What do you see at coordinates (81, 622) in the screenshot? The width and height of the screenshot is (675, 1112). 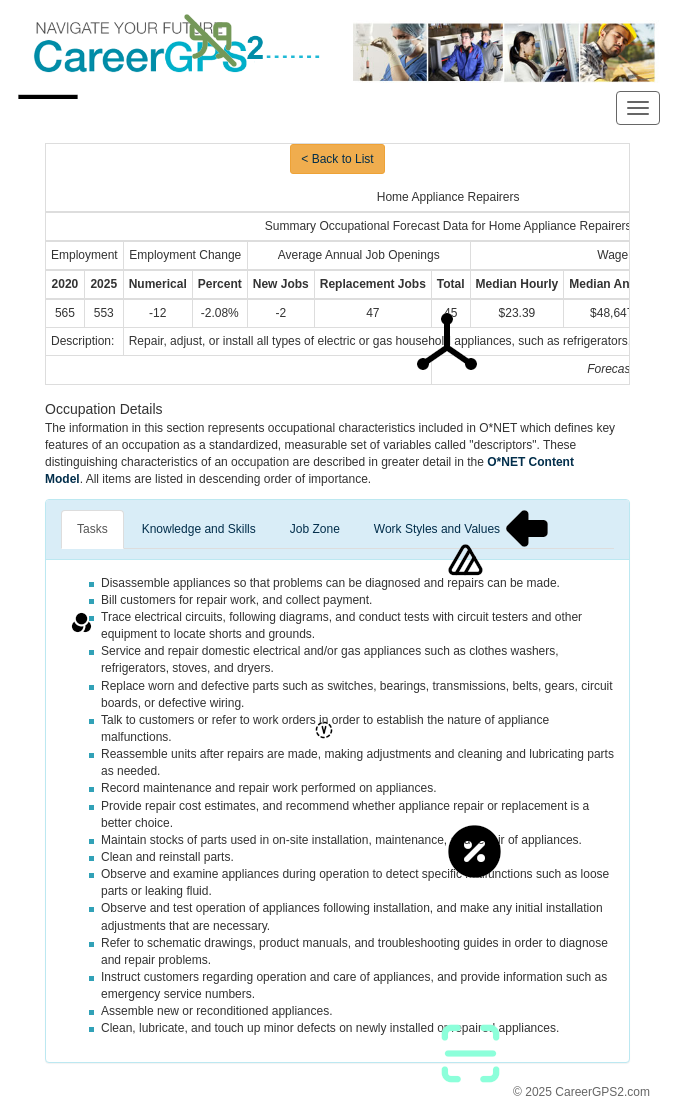 I see `apply filters to refine results` at bounding box center [81, 622].